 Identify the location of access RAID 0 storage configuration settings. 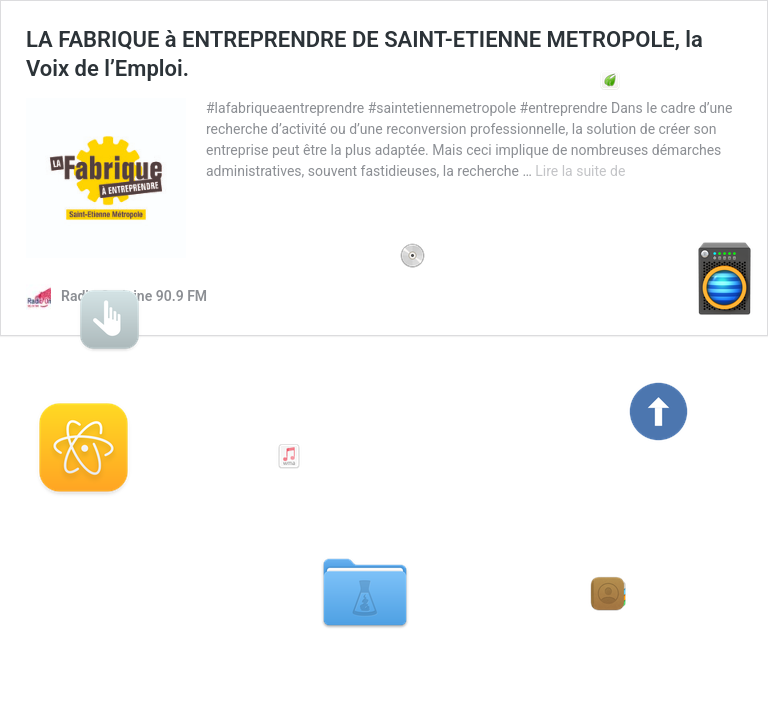
(724, 278).